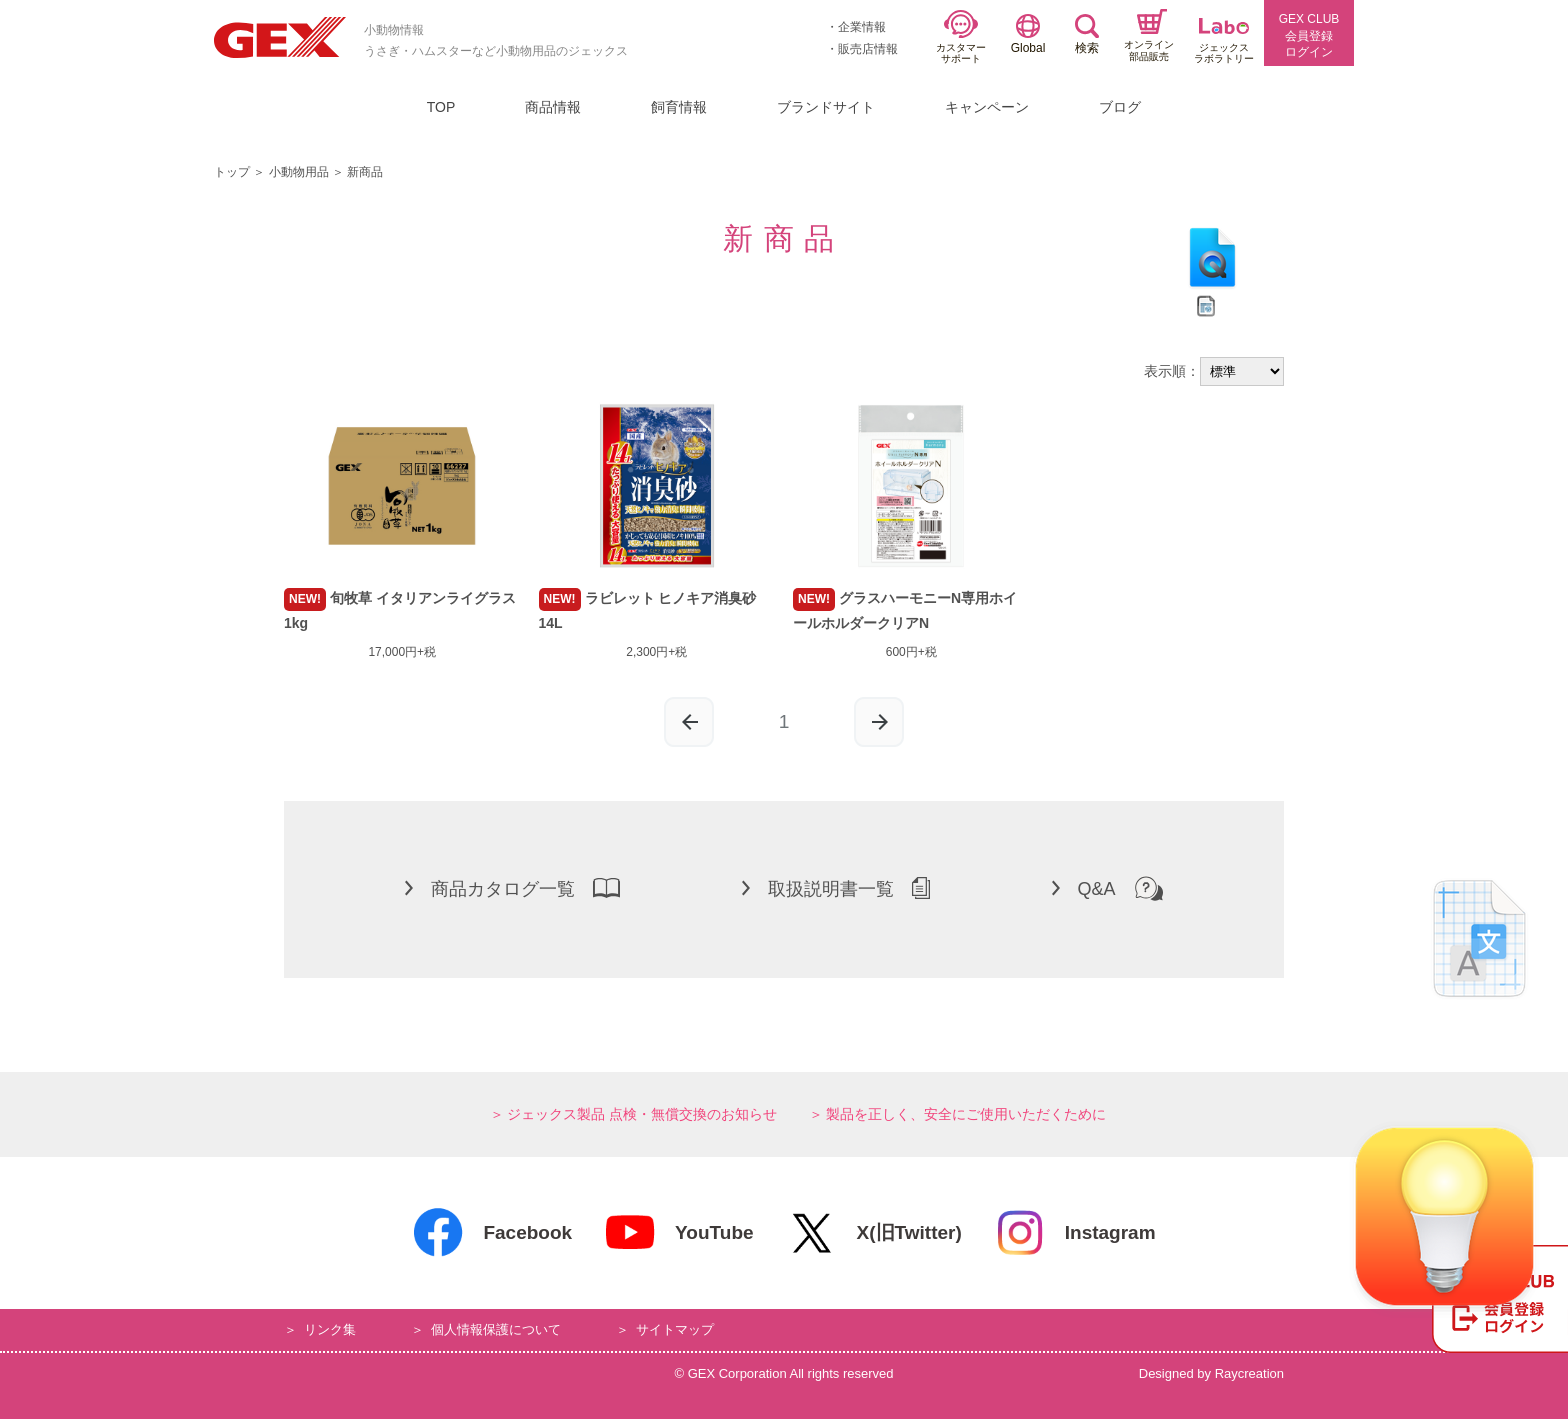 The width and height of the screenshot is (1568, 1419). What do you see at coordinates (1479, 938) in the screenshot?
I see `a gettext translation template file (.pot)` at bounding box center [1479, 938].